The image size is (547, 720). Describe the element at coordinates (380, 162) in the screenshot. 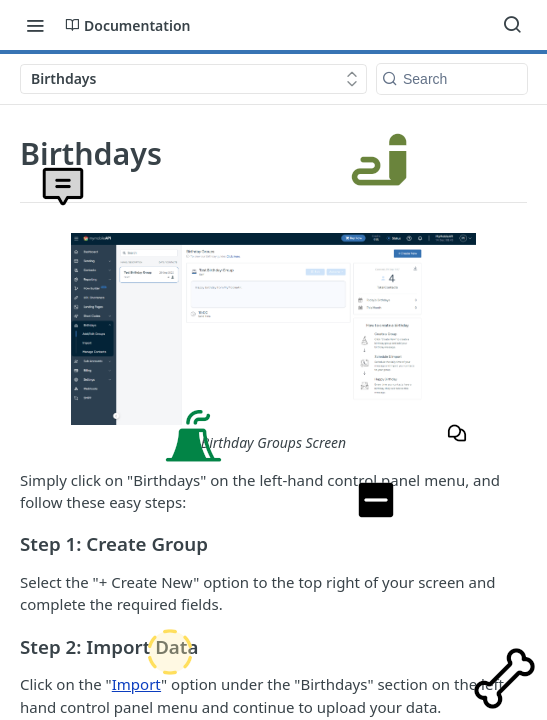

I see `compose or write new content` at that location.